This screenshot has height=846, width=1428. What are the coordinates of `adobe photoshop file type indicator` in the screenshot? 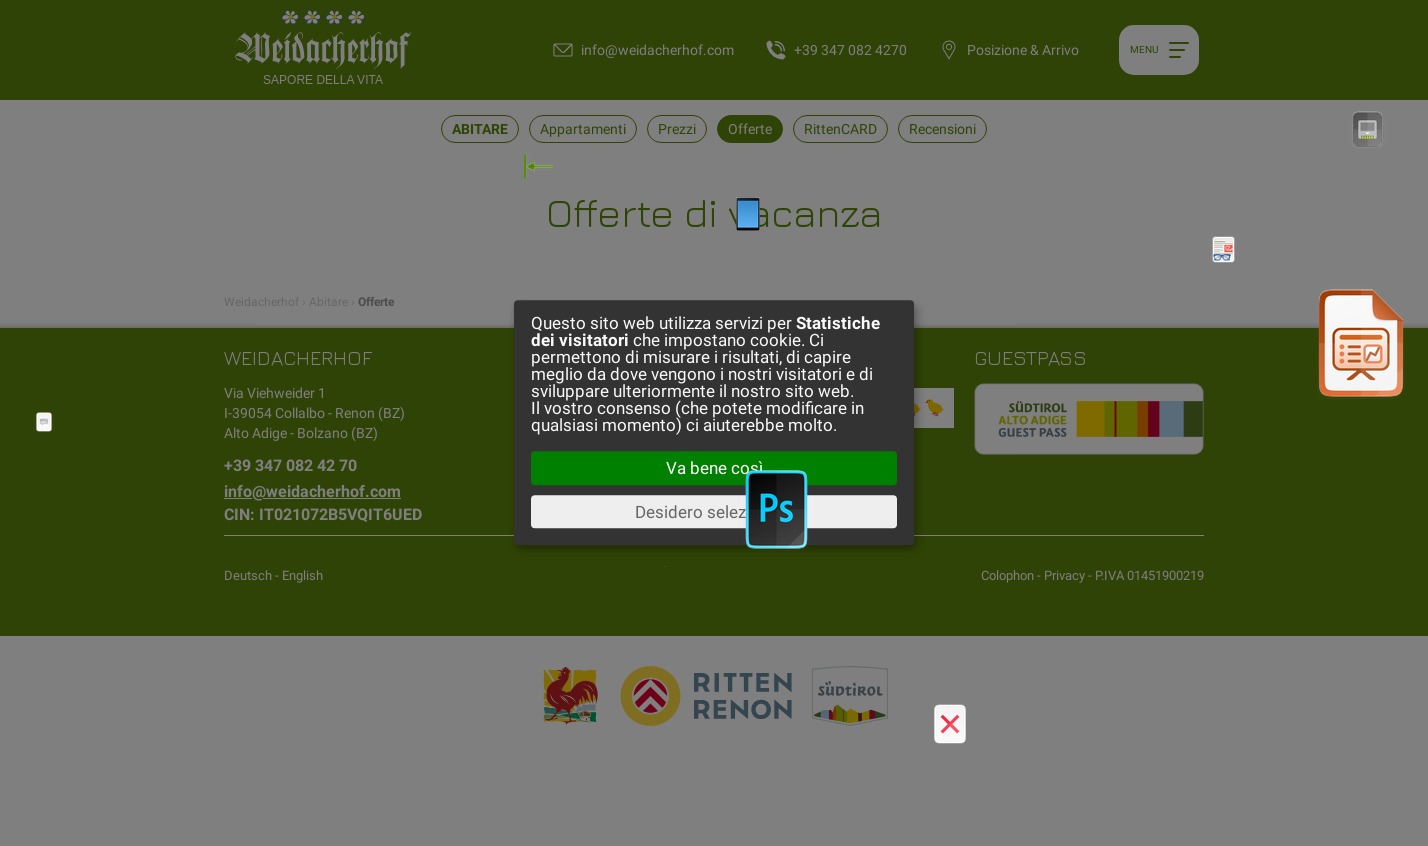 It's located at (776, 509).